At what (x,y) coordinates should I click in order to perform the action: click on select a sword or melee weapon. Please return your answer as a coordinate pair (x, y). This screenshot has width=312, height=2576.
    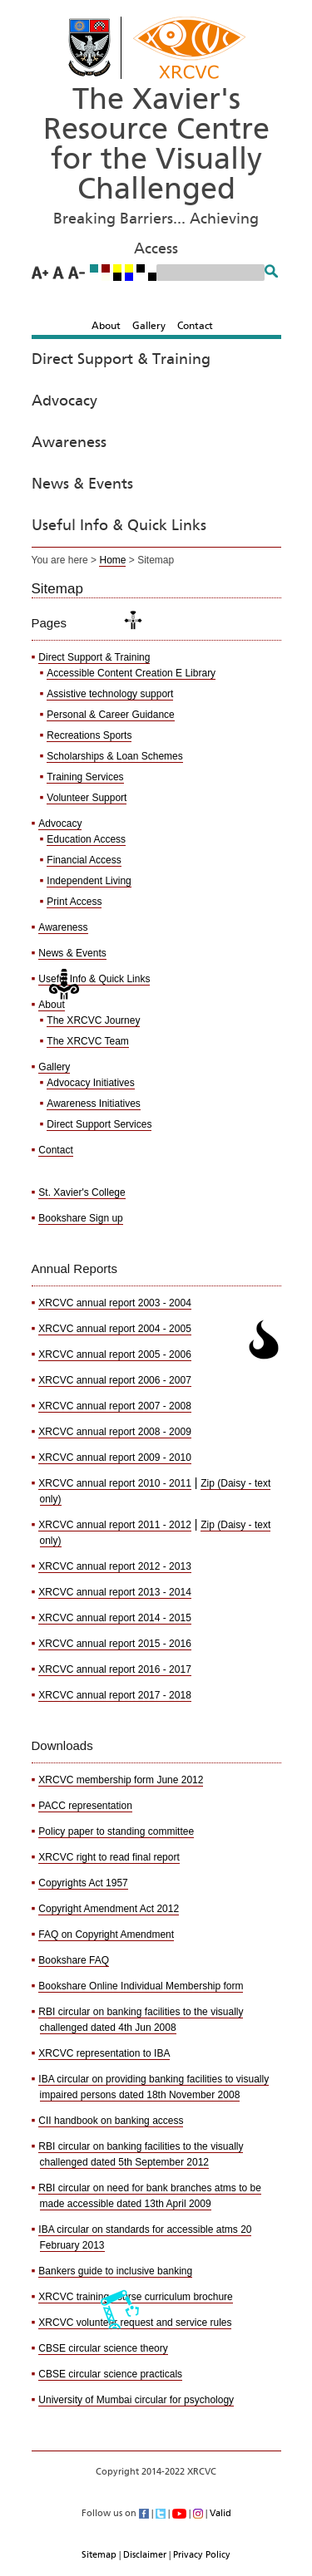
    Looking at the image, I should click on (64, 984).